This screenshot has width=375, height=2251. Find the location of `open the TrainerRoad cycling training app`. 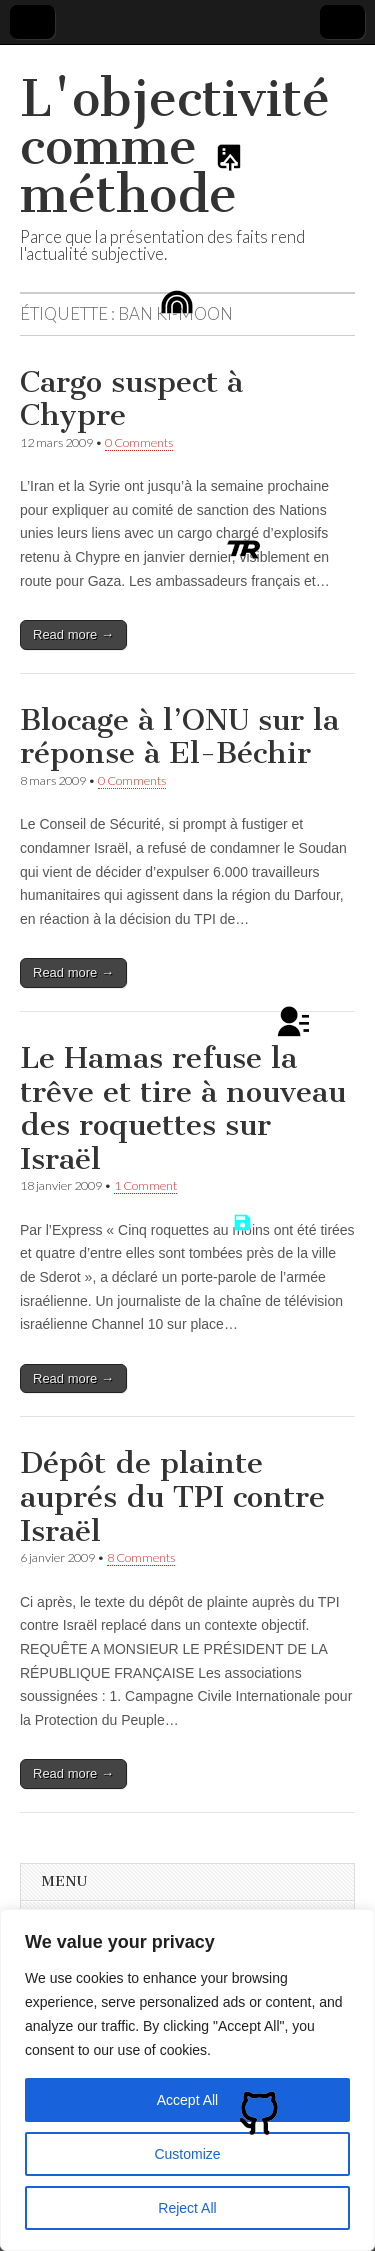

open the TrainerRoad cycling training app is located at coordinates (243, 549).